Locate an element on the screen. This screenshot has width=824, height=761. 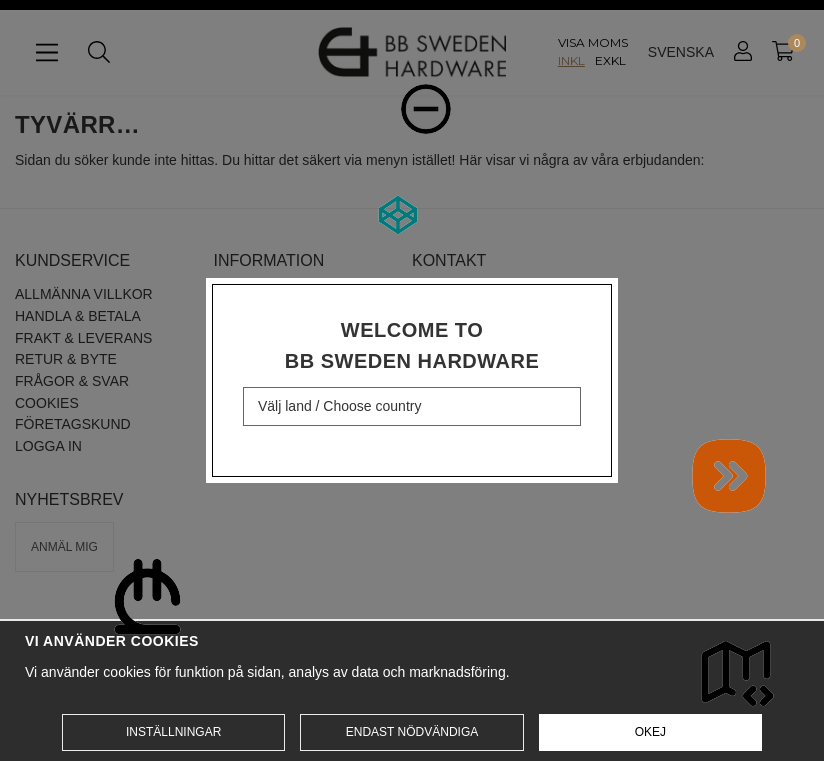
open CodePen website is located at coordinates (398, 215).